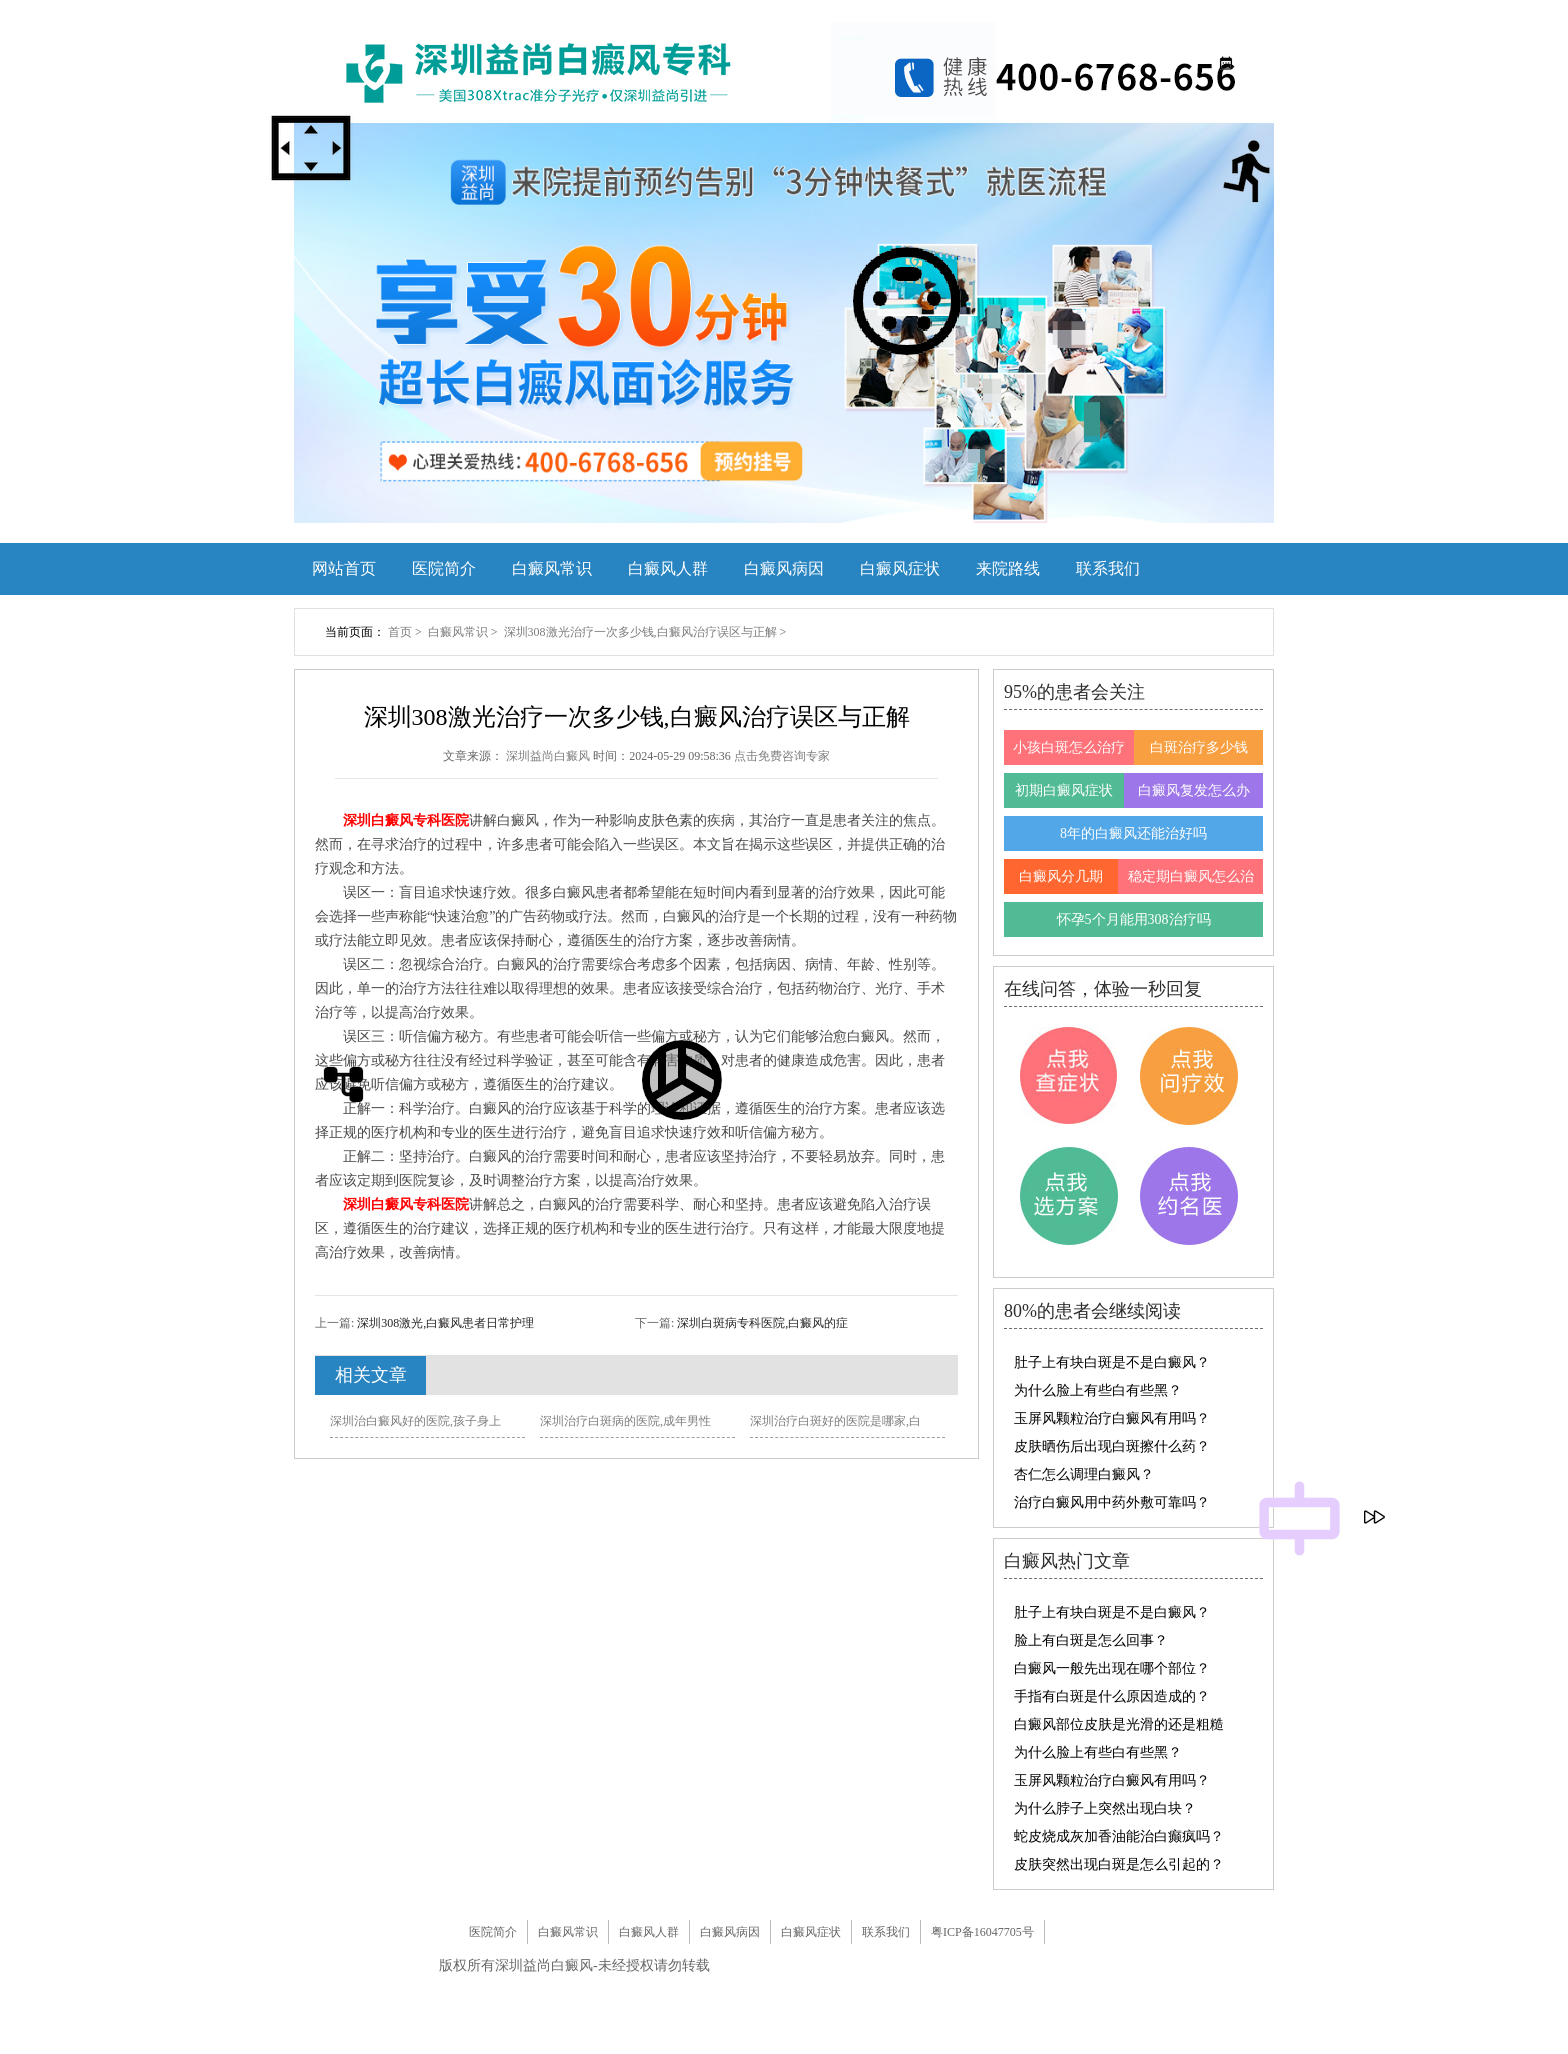 The height and width of the screenshot is (2054, 1568). I want to click on view project hierarchy or structure, so click(343, 1084).